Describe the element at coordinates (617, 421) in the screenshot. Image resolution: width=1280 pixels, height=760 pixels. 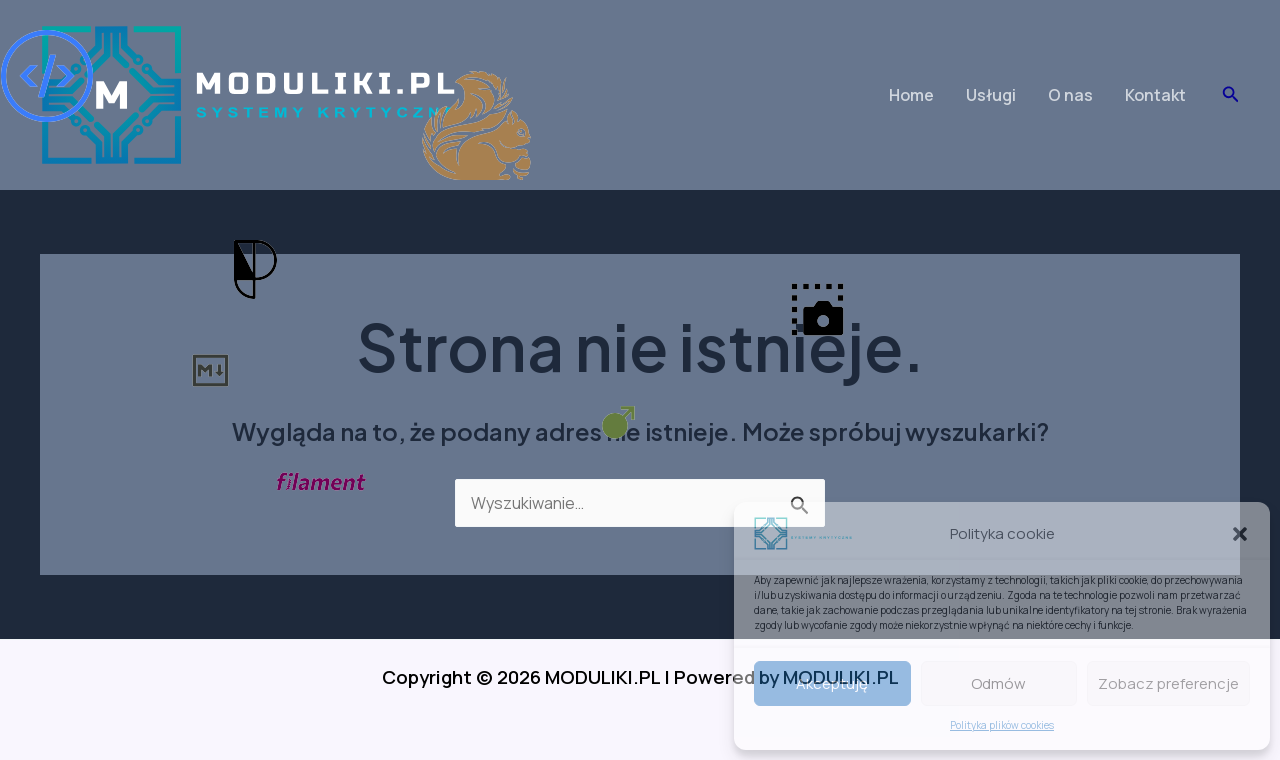
I see `indicates male or men's section` at that location.